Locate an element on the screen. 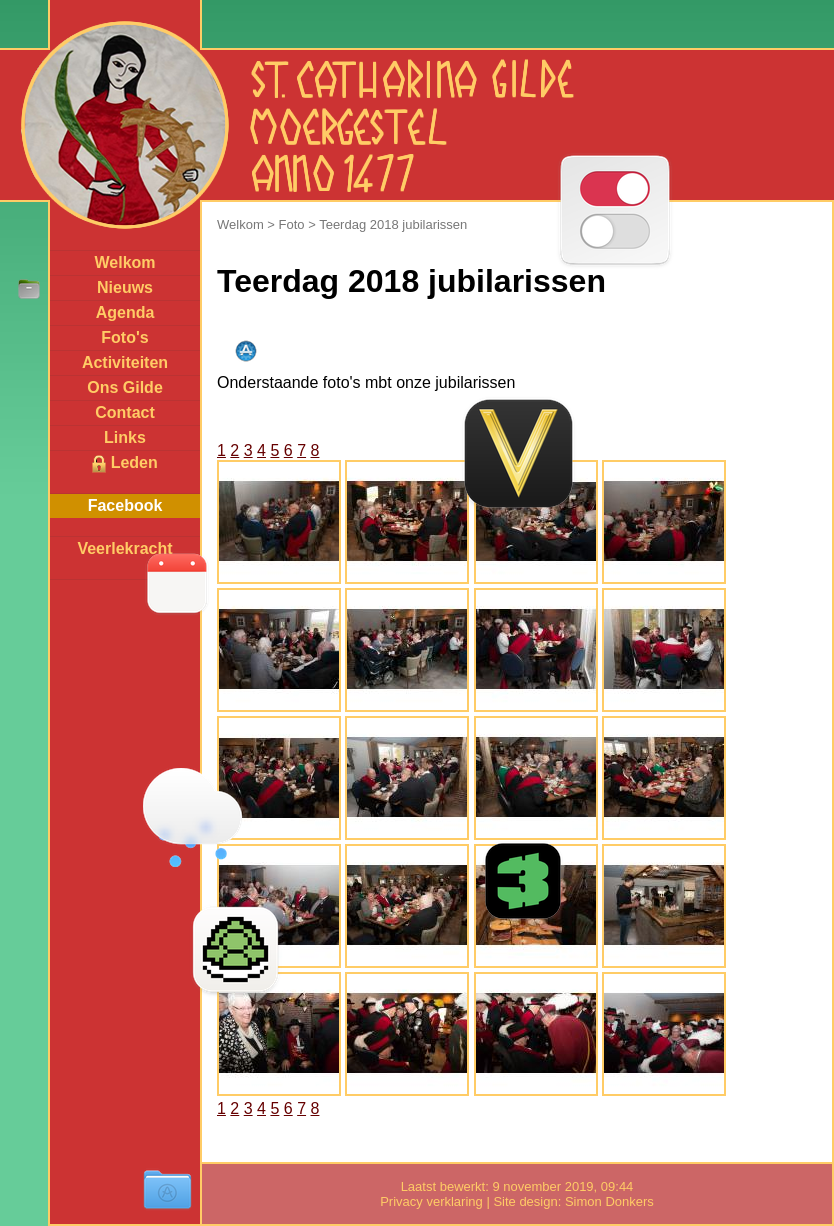 The width and height of the screenshot is (834, 1226). open the file manager application is located at coordinates (29, 289).